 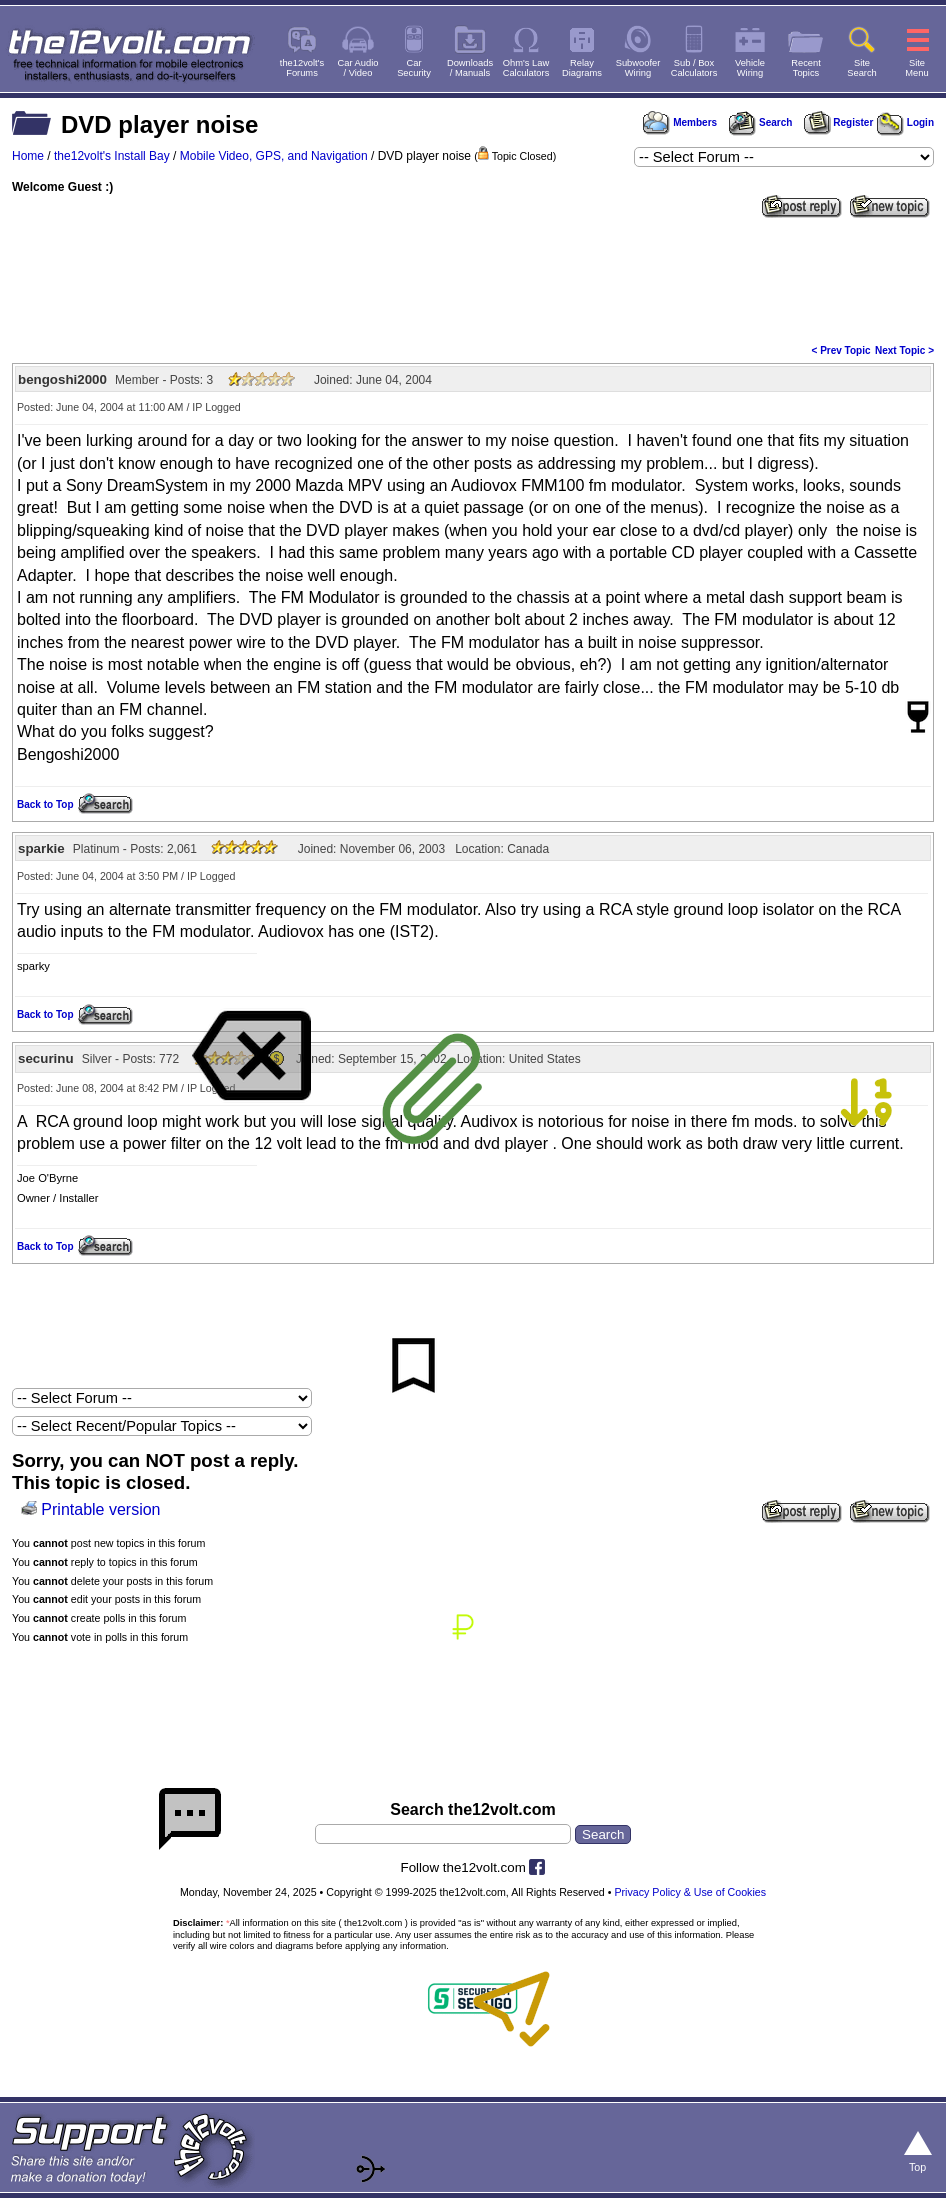 What do you see at coordinates (918, 717) in the screenshot?
I see `find nearby wine bars or restaurants` at bounding box center [918, 717].